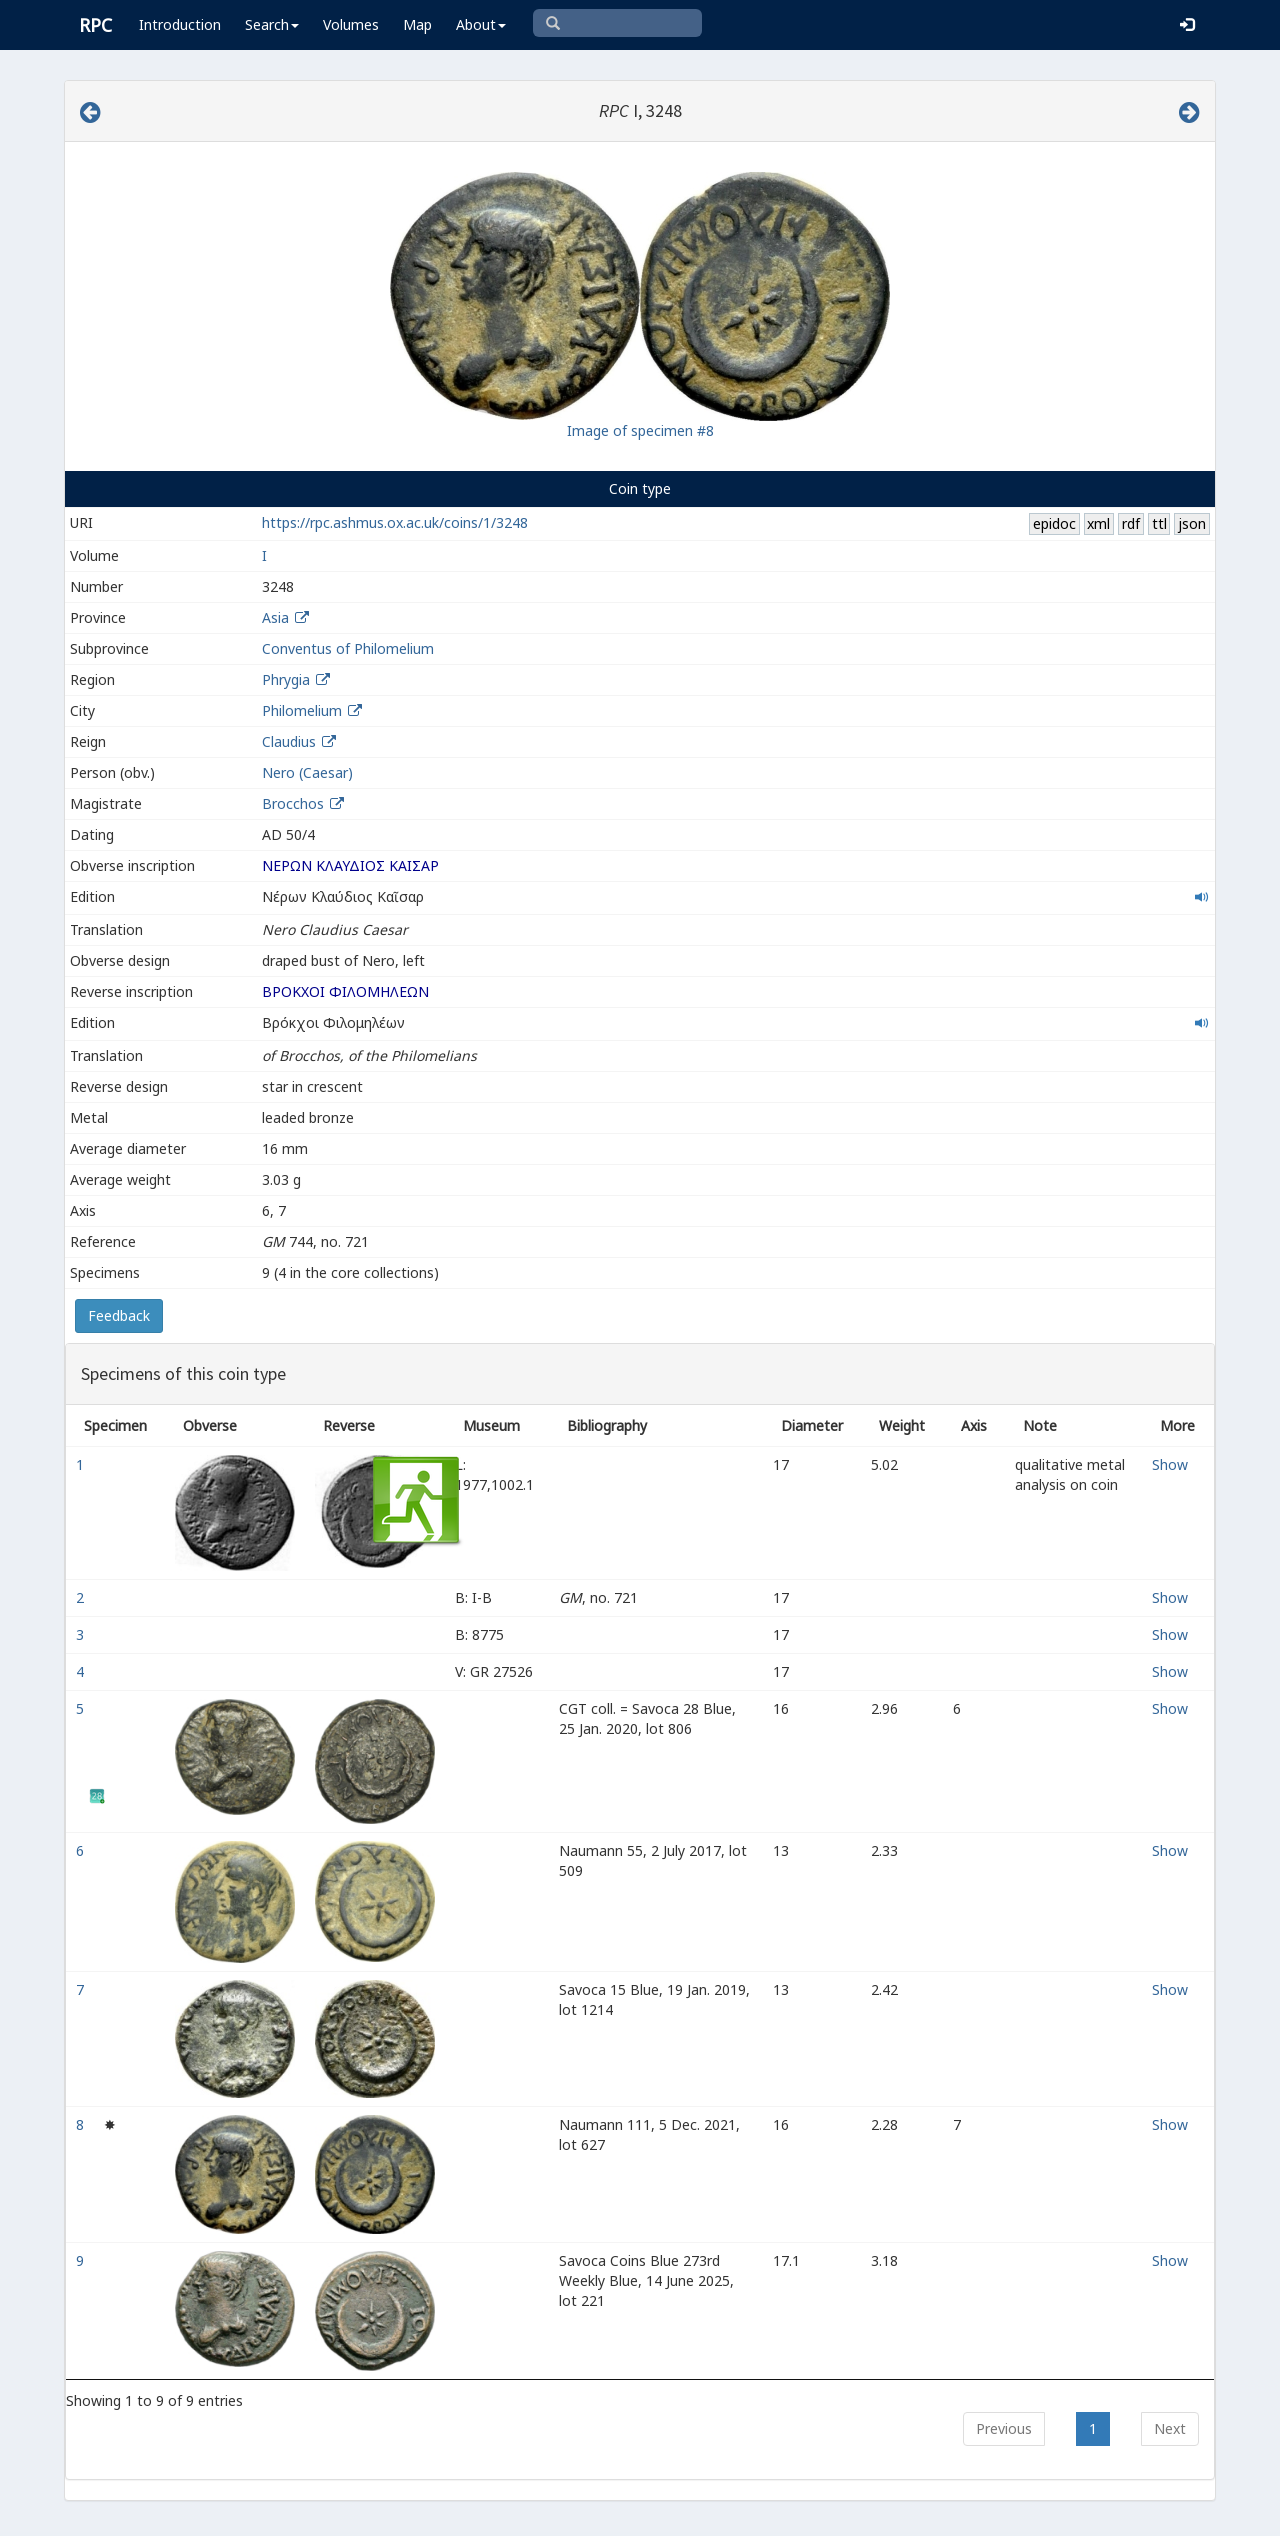 The height and width of the screenshot is (2536, 1280). I want to click on create a new calendar appointment, so click(97, 1796).